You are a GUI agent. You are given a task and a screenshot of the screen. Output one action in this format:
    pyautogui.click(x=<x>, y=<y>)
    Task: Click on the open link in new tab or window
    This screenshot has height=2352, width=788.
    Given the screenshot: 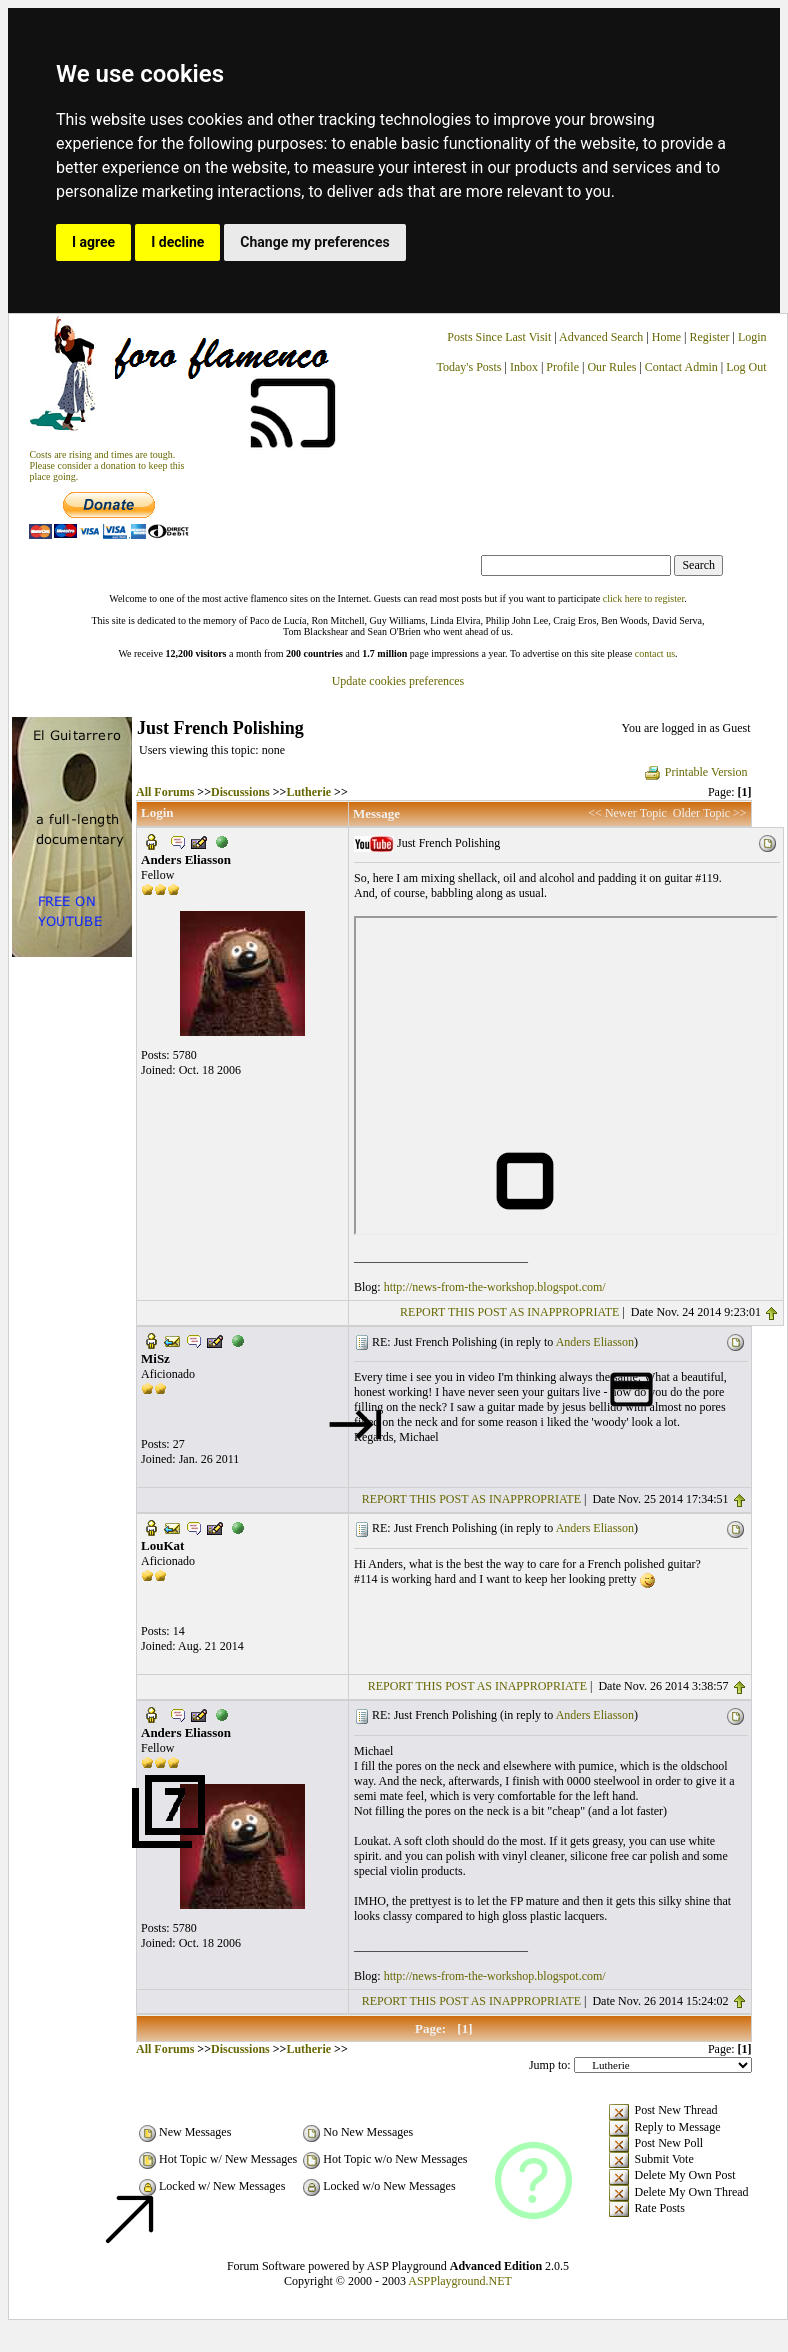 What is the action you would take?
    pyautogui.click(x=129, y=2219)
    